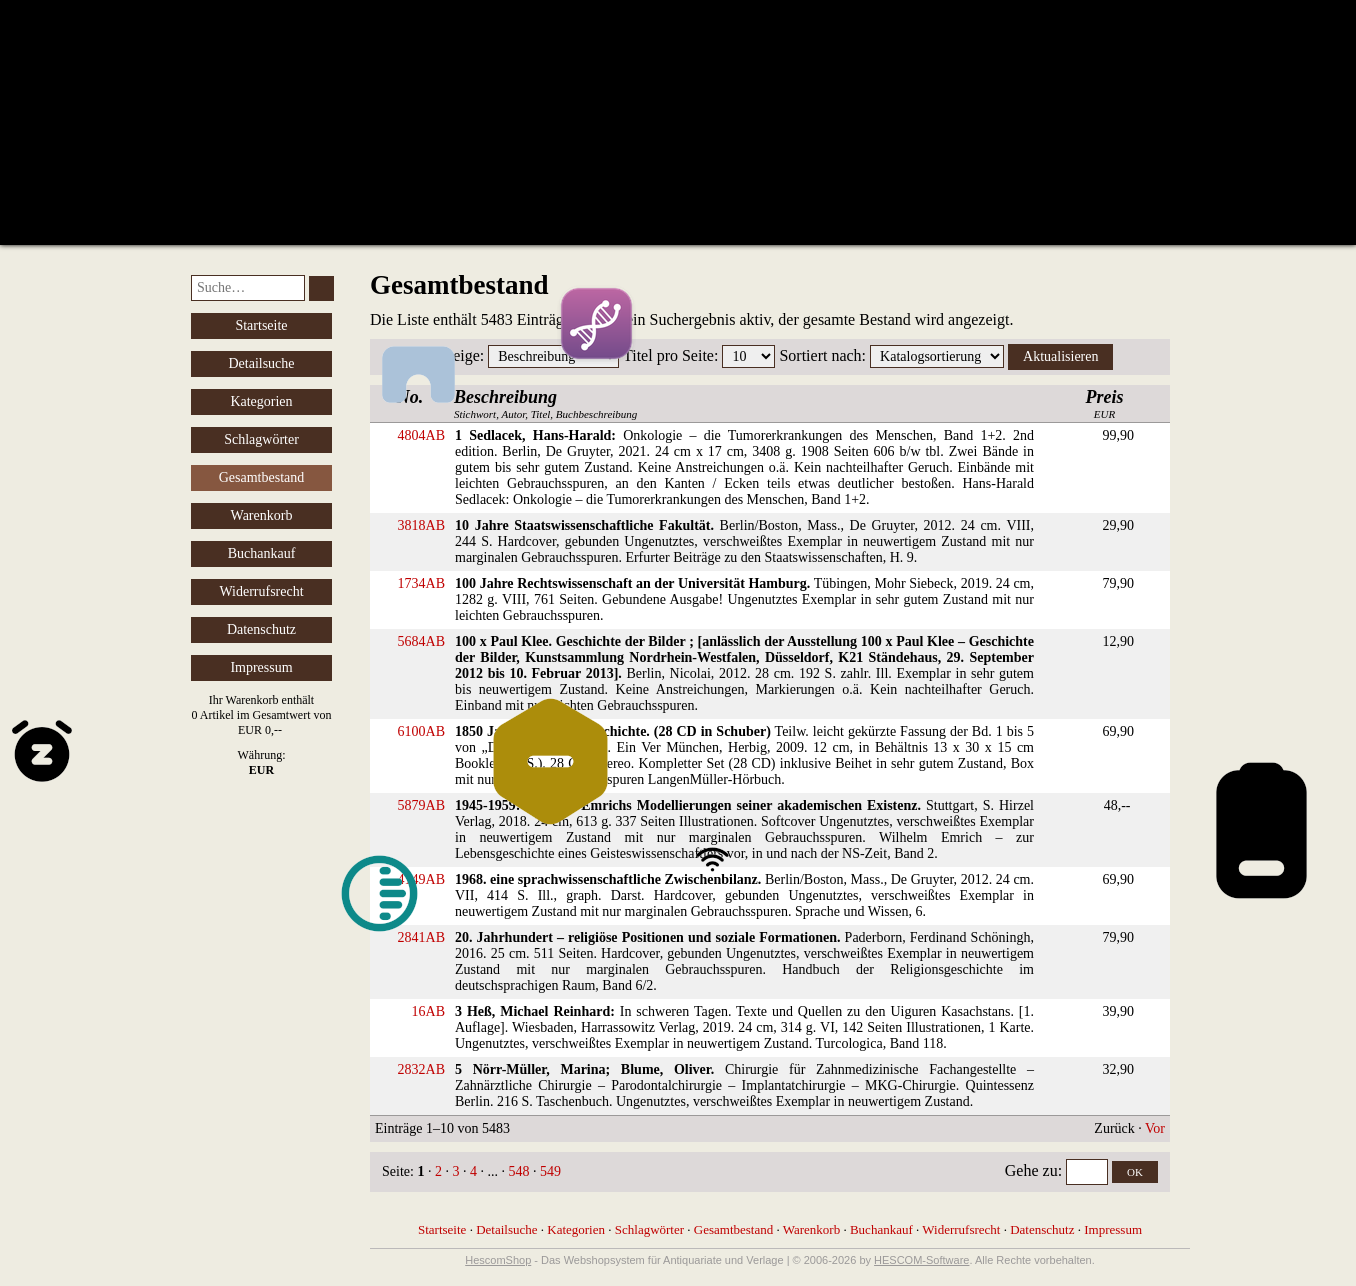  What do you see at coordinates (550, 761) in the screenshot?
I see `remove item from collection` at bounding box center [550, 761].